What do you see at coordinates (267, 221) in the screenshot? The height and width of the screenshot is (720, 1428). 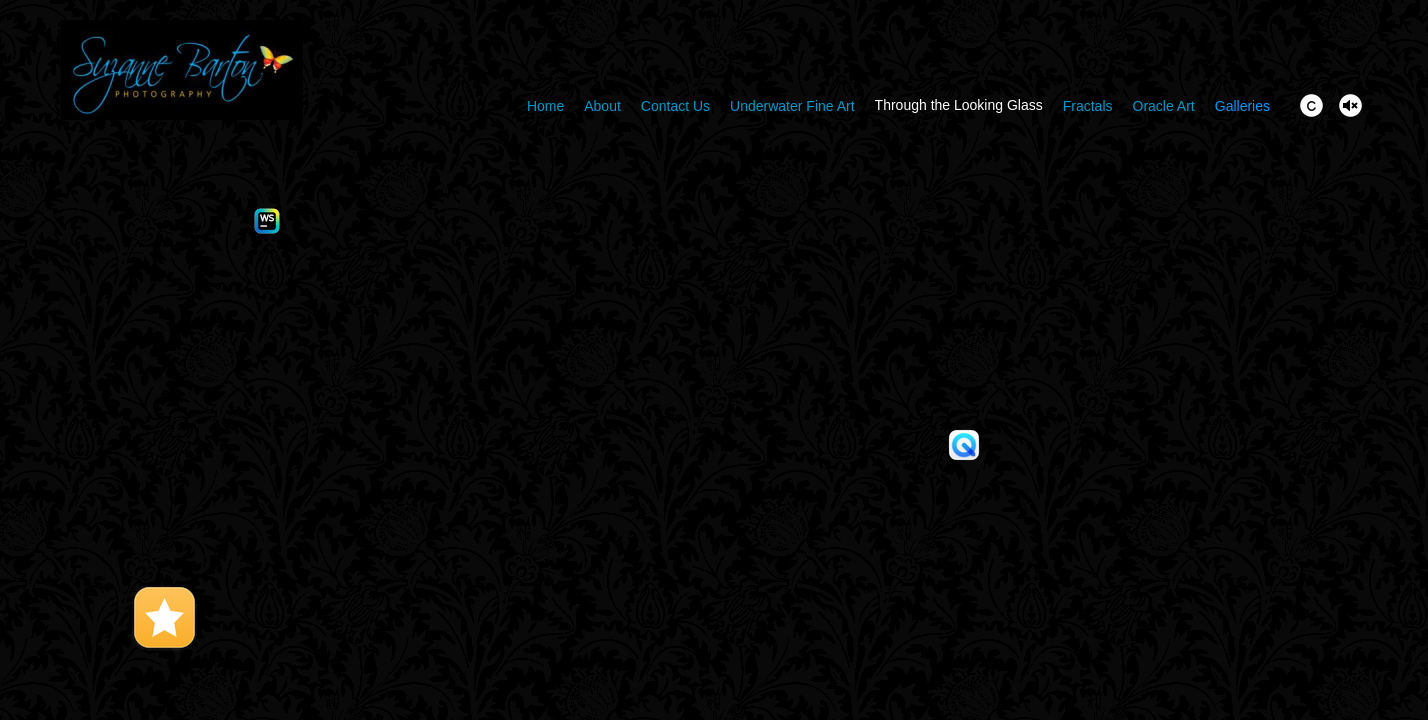 I see `open WebStorm IDE` at bounding box center [267, 221].